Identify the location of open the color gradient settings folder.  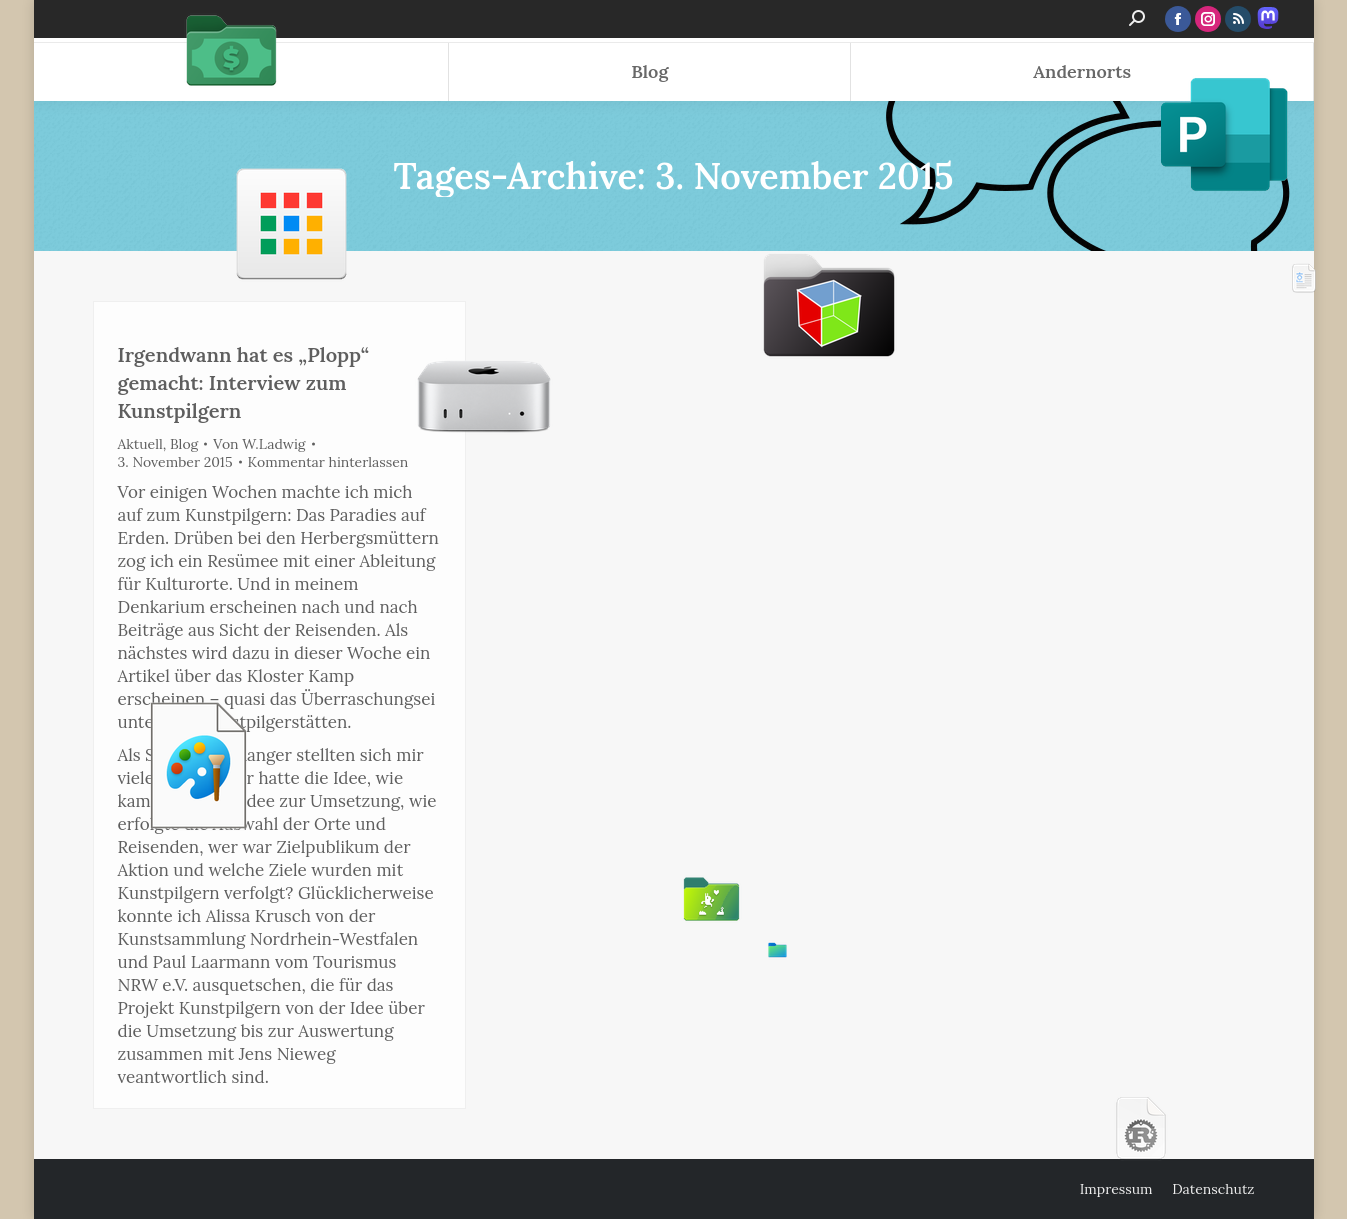
(777, 950).